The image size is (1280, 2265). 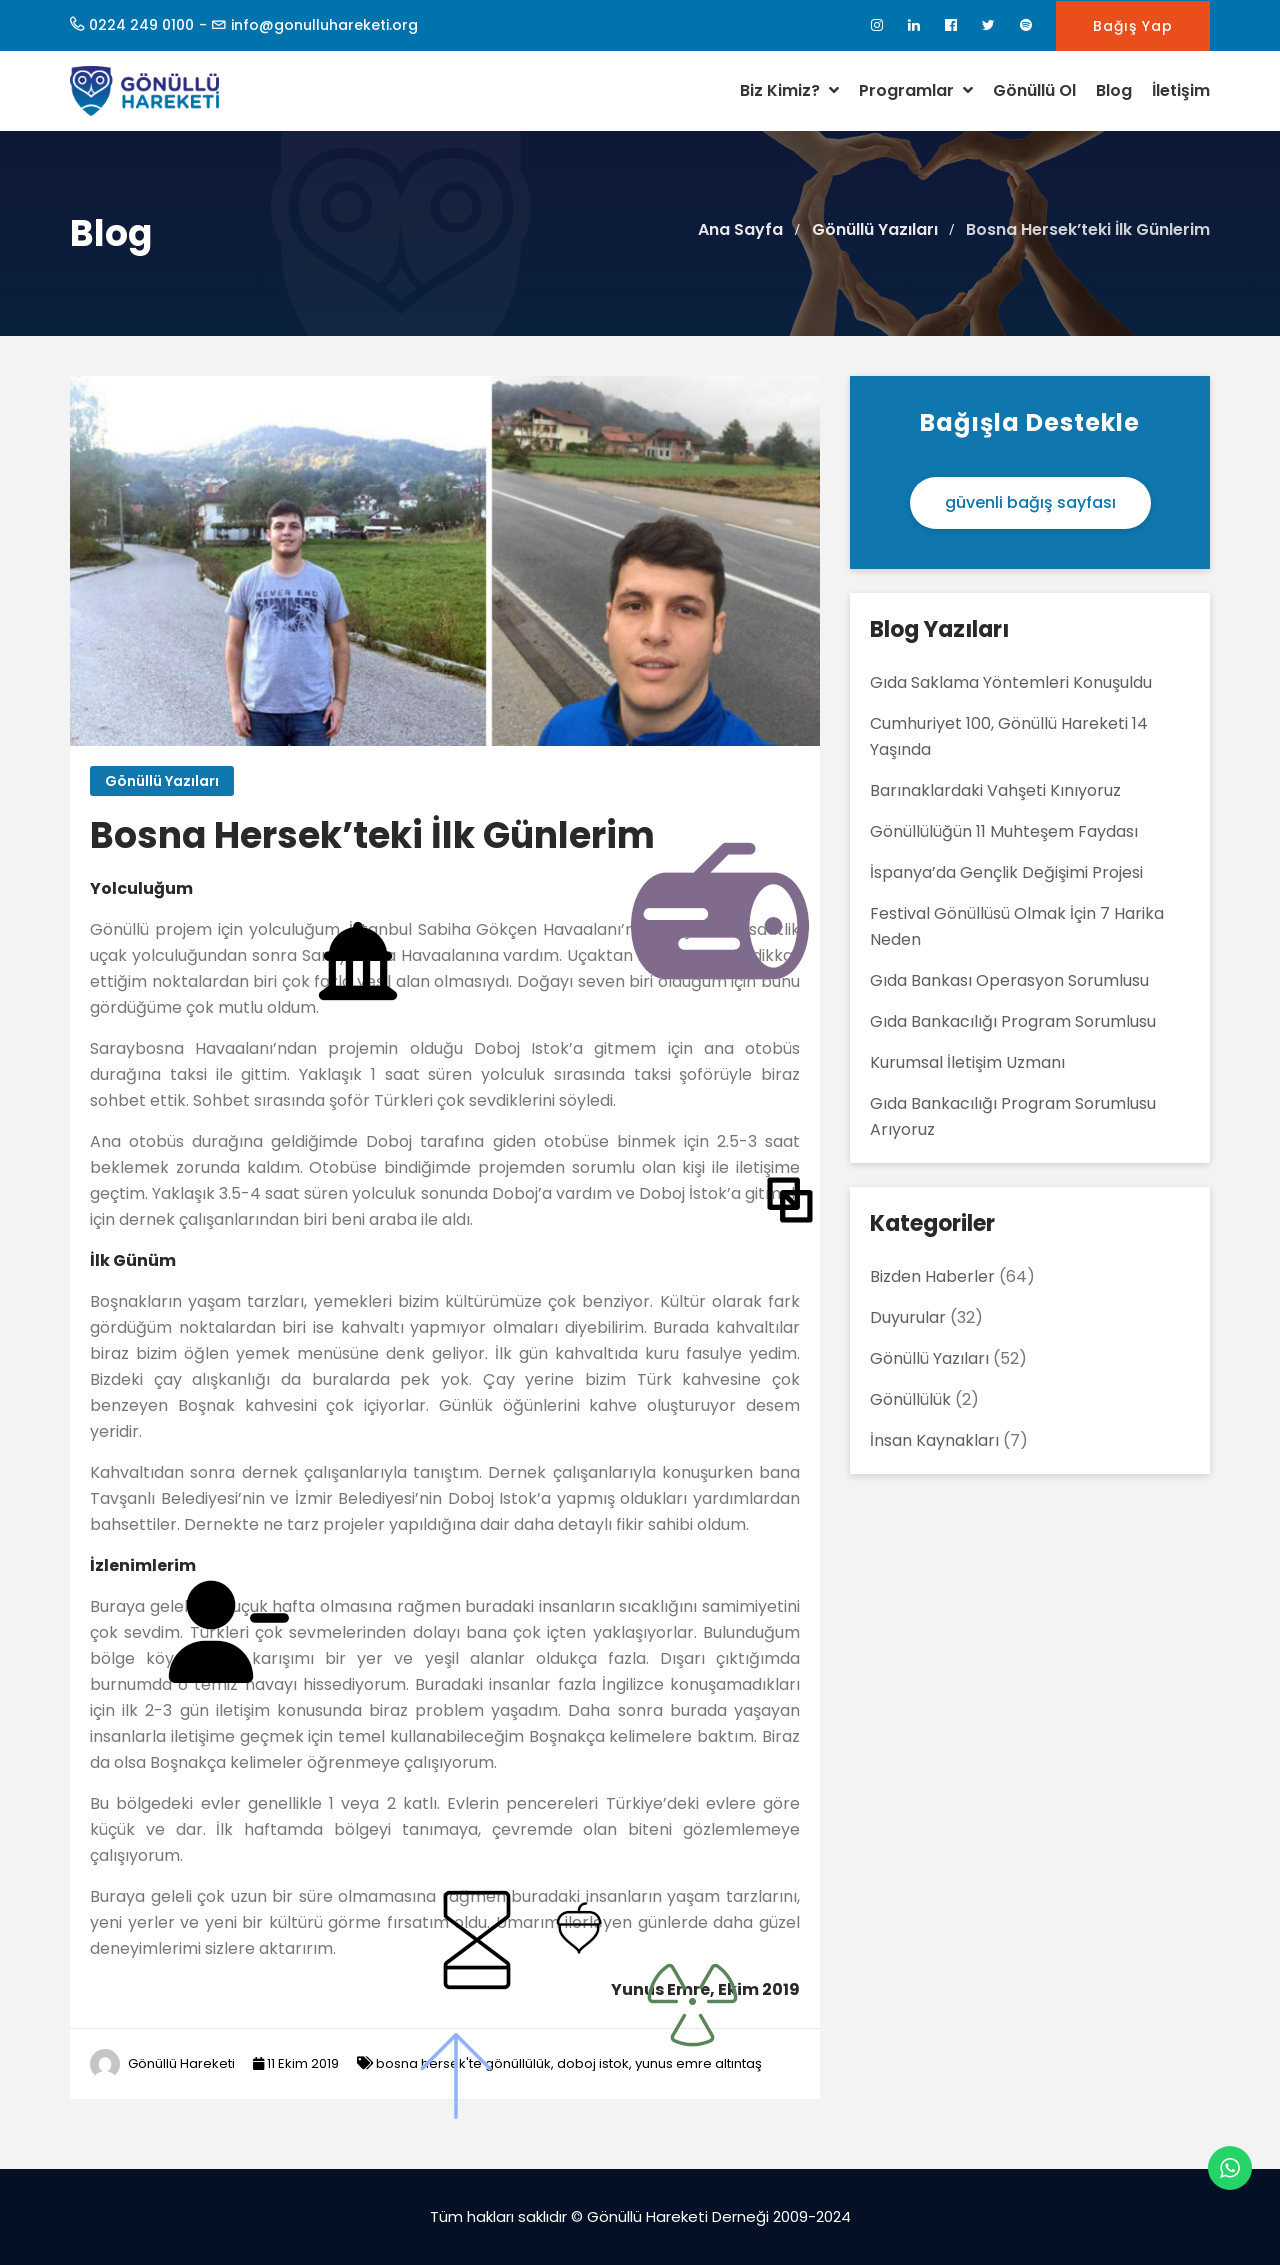 What do you see at coordinates (579, 1928) in the screenshot?
I see `nature or outdoors category indicator` at bounding box center [579, 1928].